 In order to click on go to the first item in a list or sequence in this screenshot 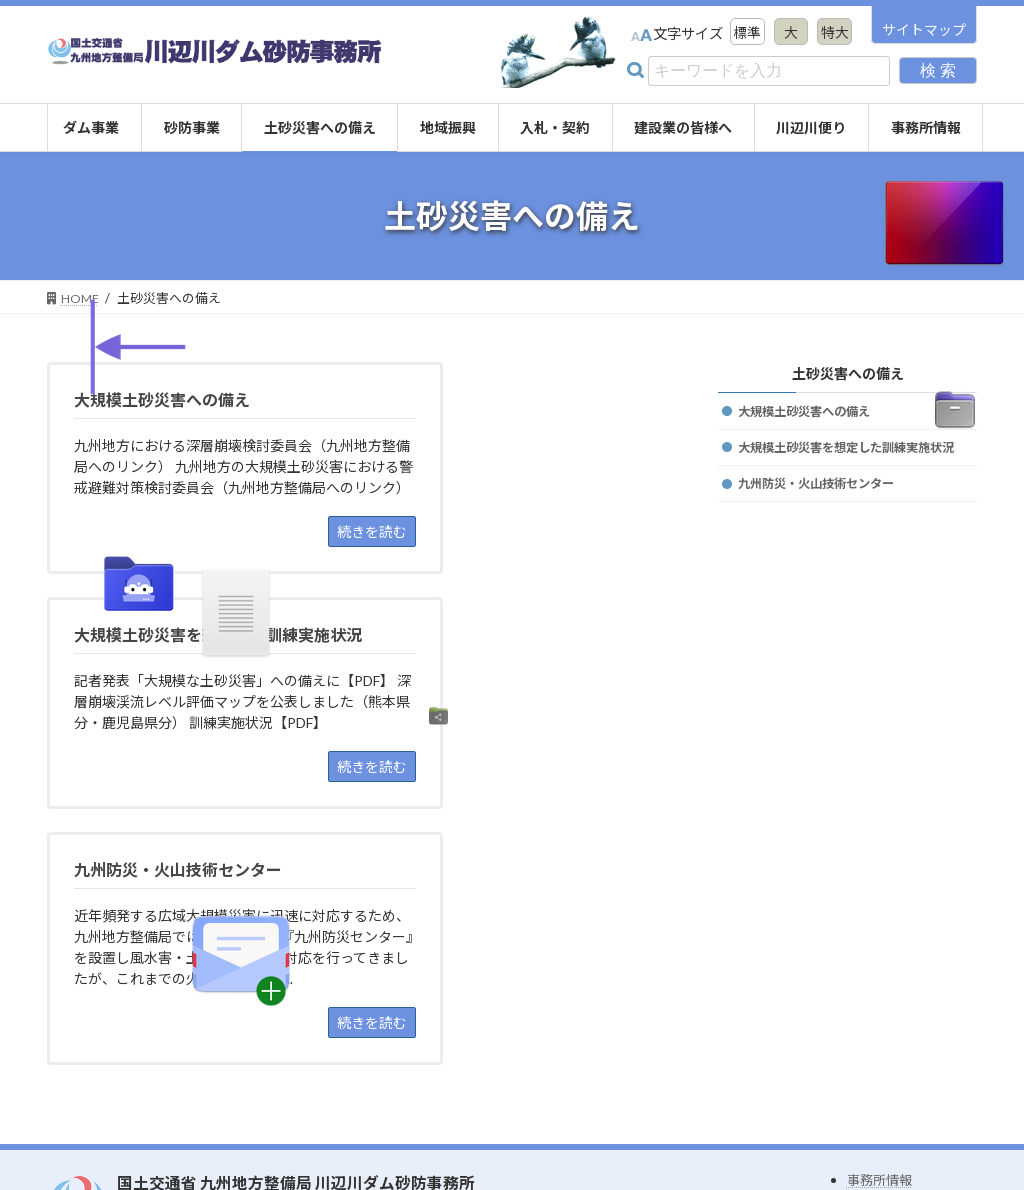, I will do `click(138, 347)`.